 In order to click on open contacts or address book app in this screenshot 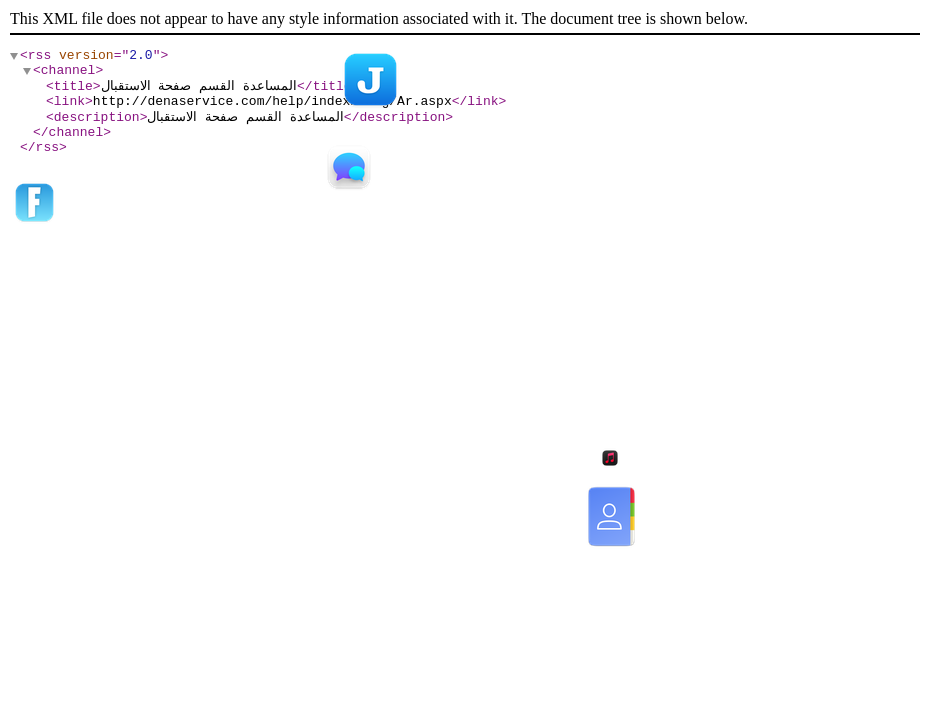, I will do `click(611, 516)`.